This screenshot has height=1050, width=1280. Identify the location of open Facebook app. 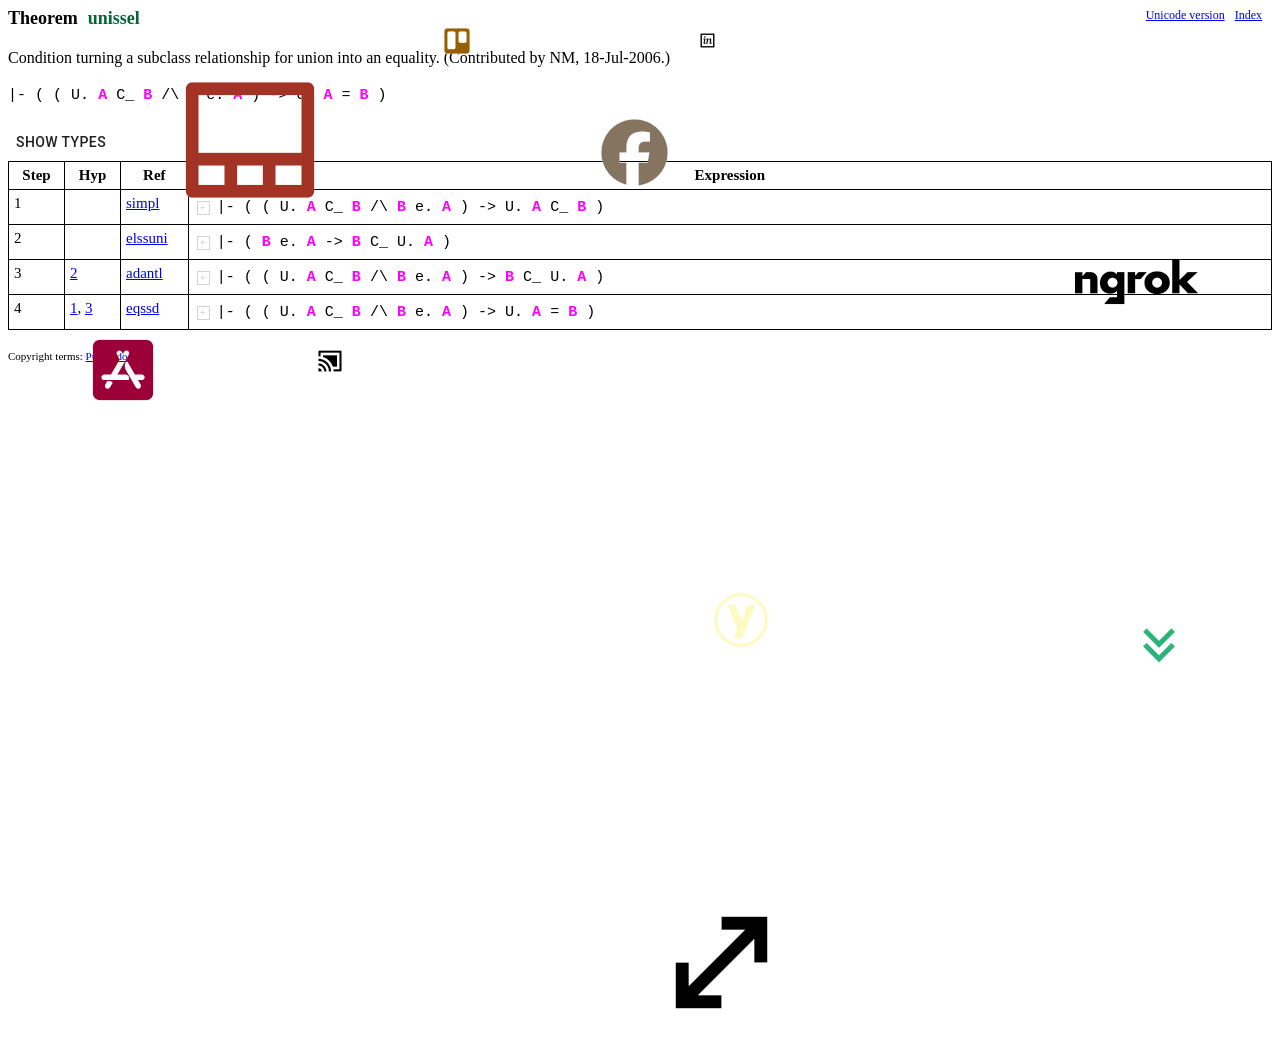
(634, 152).